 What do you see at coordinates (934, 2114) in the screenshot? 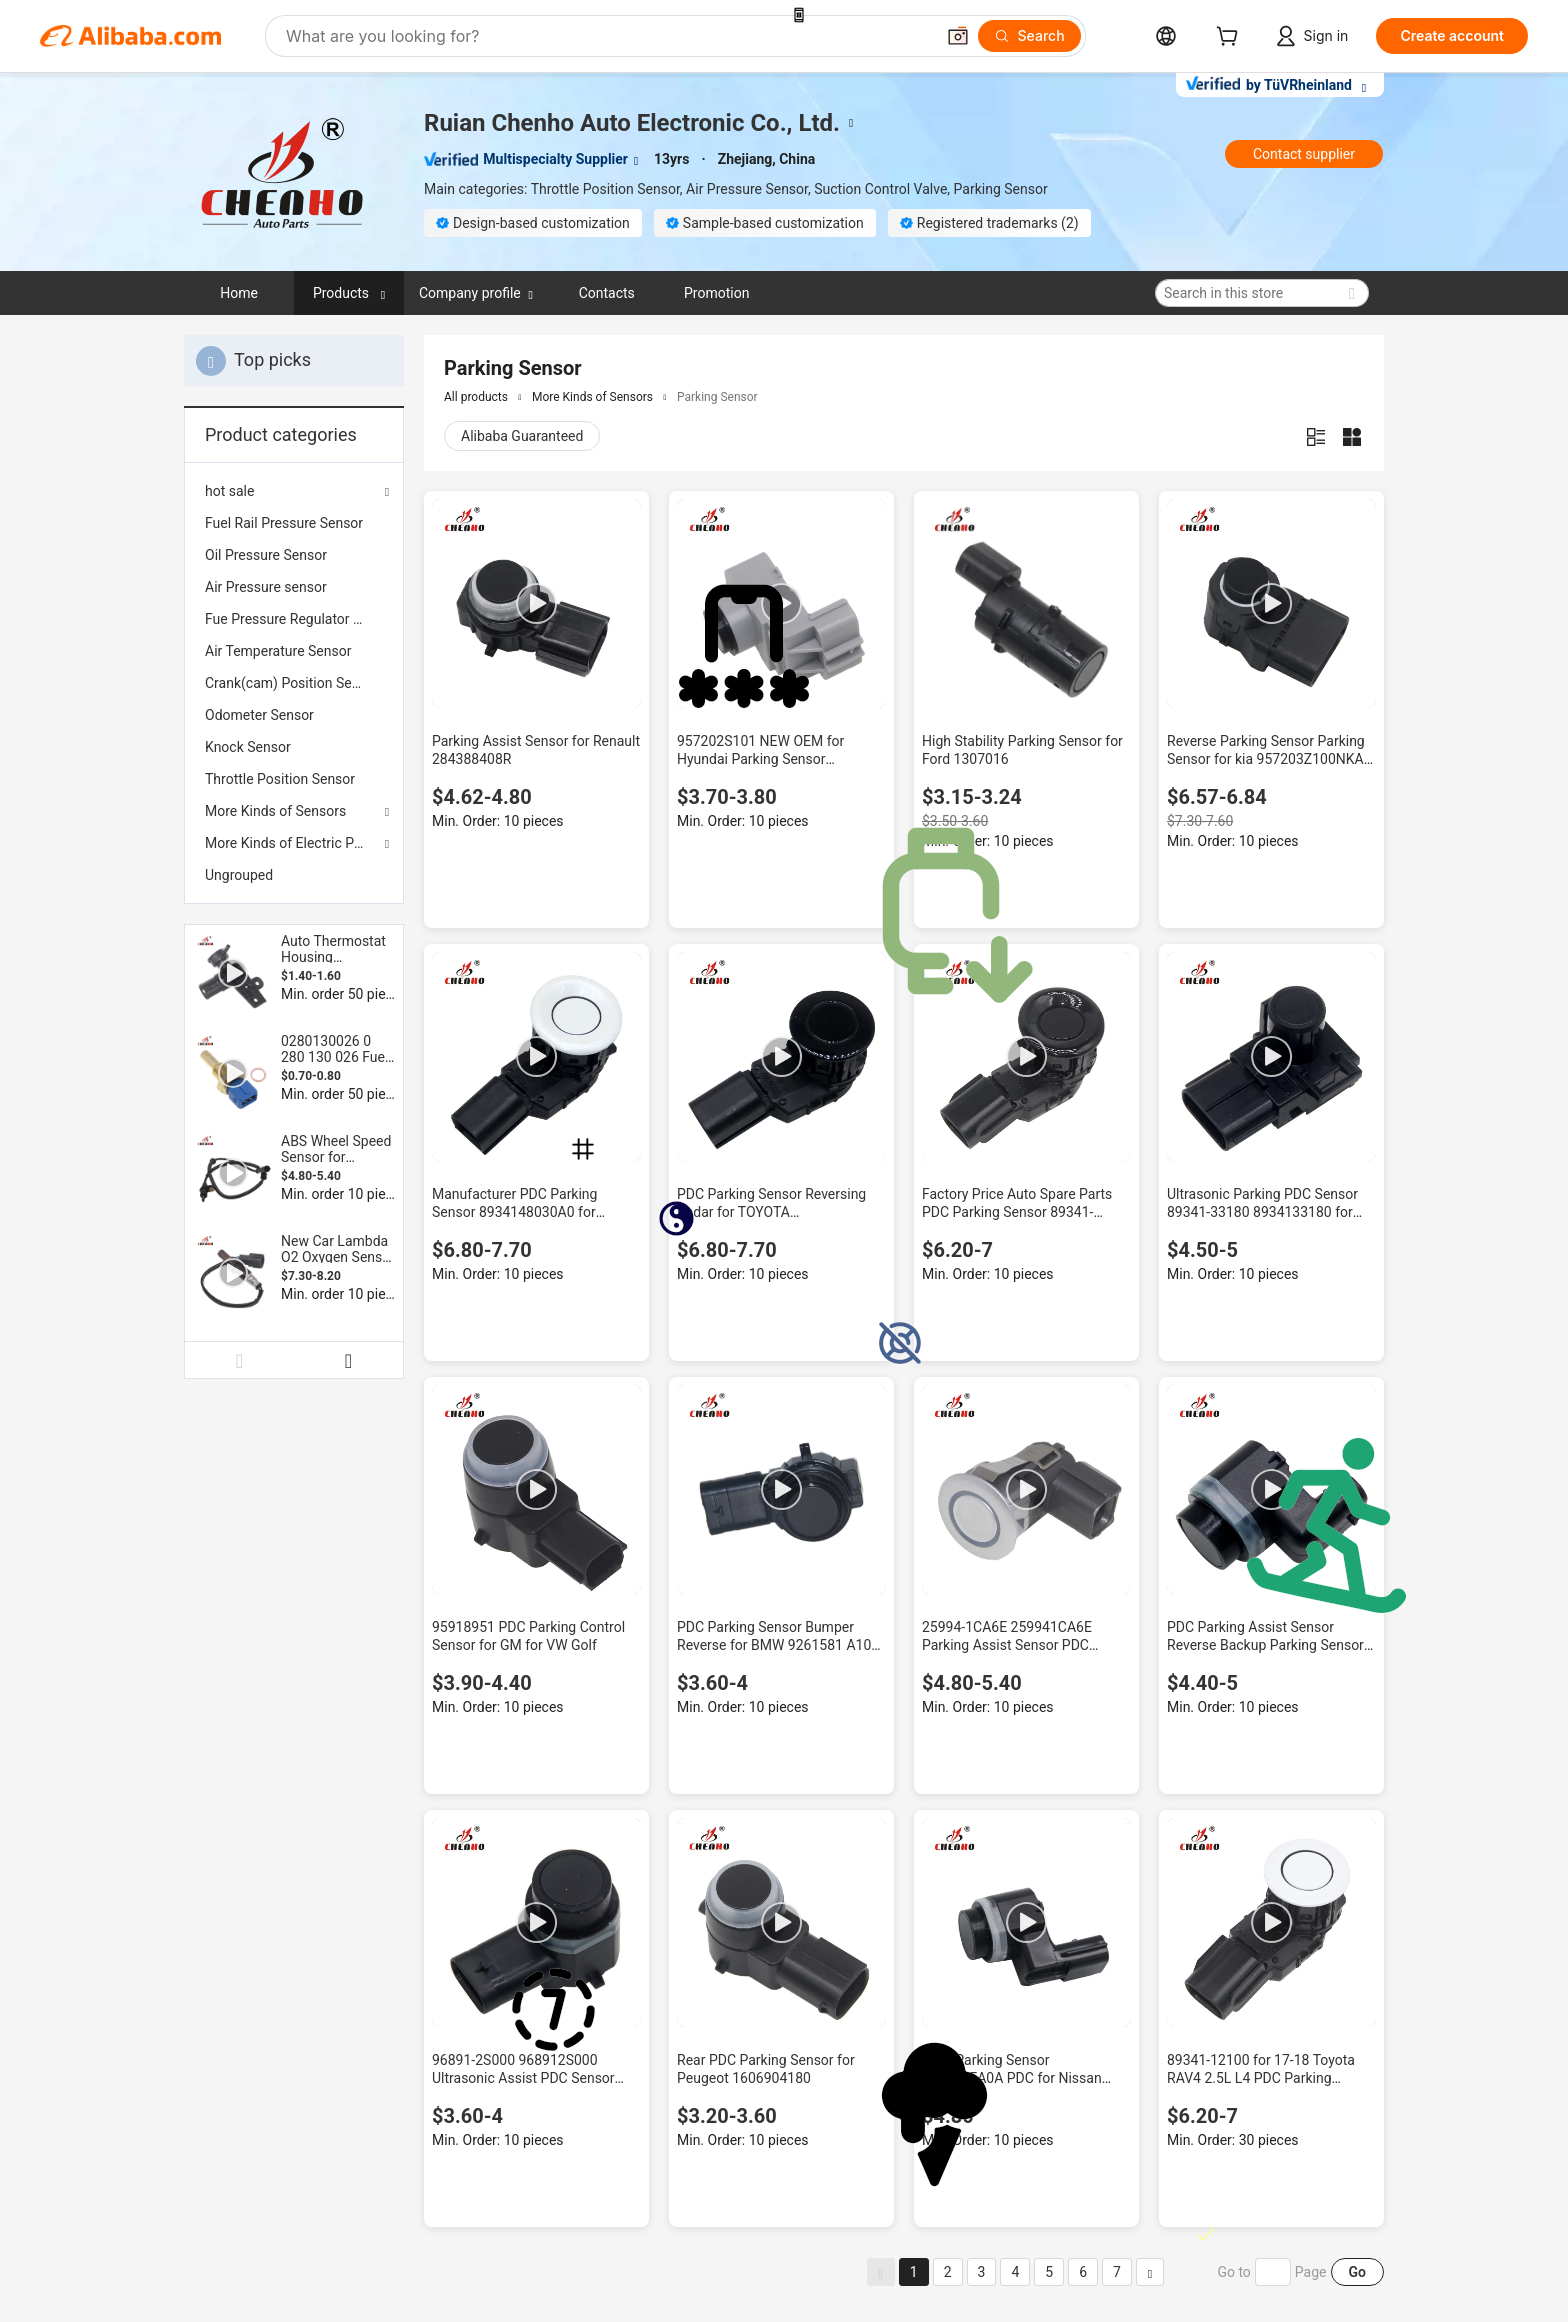
I see `browse desserts or sweet treats` at bounding box center [934, 2114].